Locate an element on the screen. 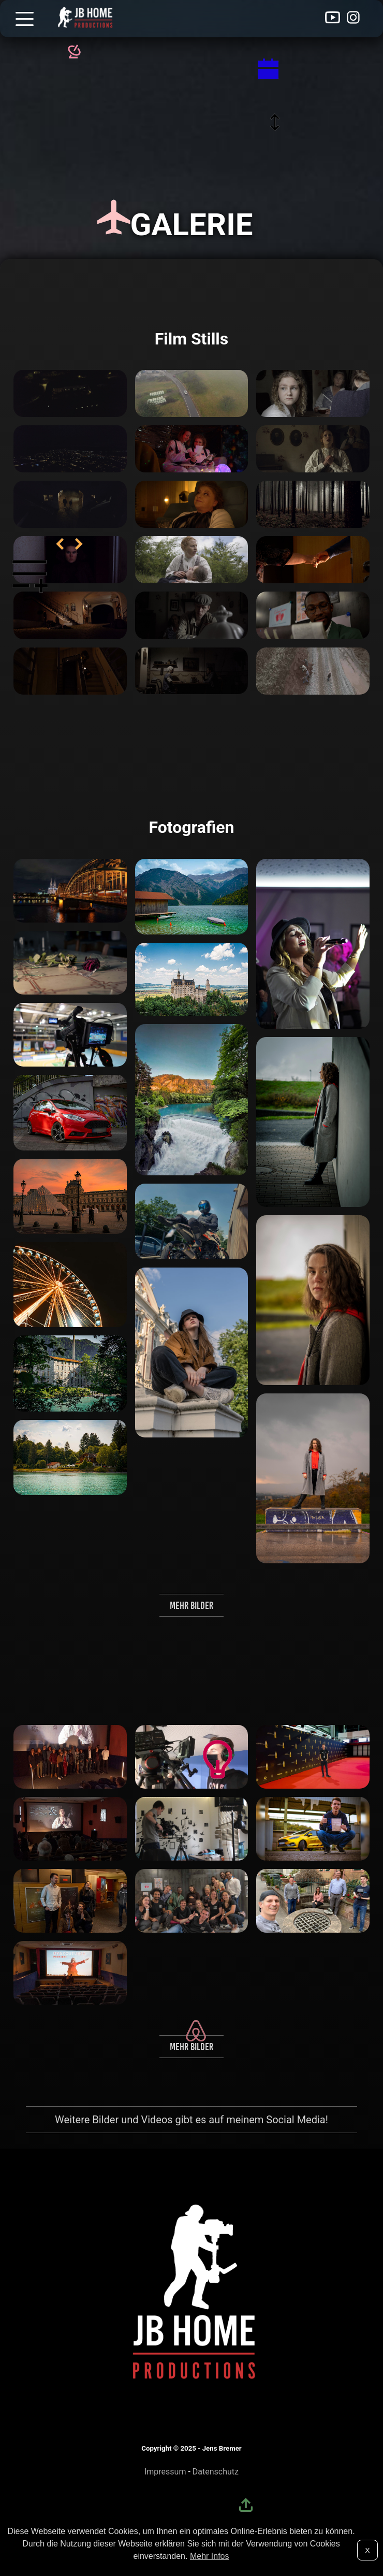 Image resolution: width=383 pixels, height=2576 pixels. access radar or scanning functionality is located at coordinates (74, 51).